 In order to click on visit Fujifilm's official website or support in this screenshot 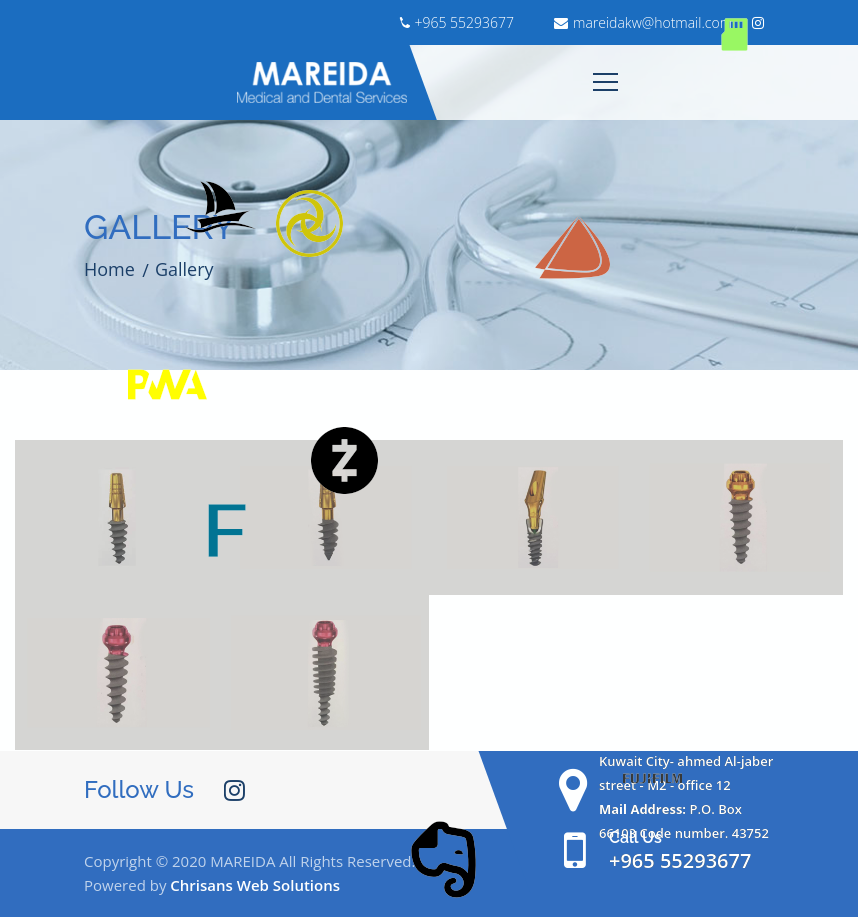, I will do `click(652, 778)`.